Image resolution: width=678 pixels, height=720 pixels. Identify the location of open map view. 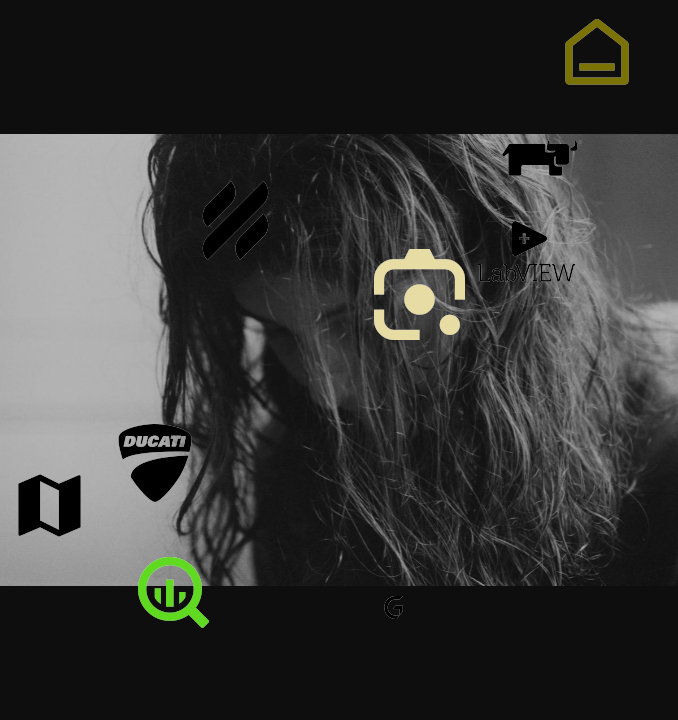
(49, 505).